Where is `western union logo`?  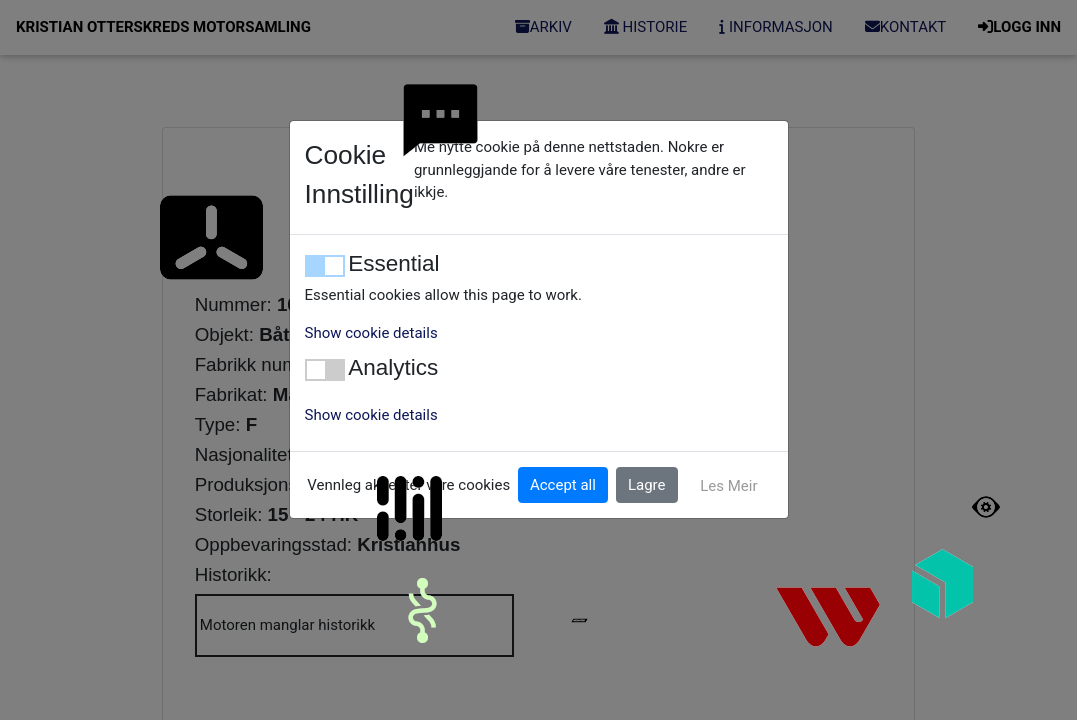 western union logo is located at coordinates (828, 617).